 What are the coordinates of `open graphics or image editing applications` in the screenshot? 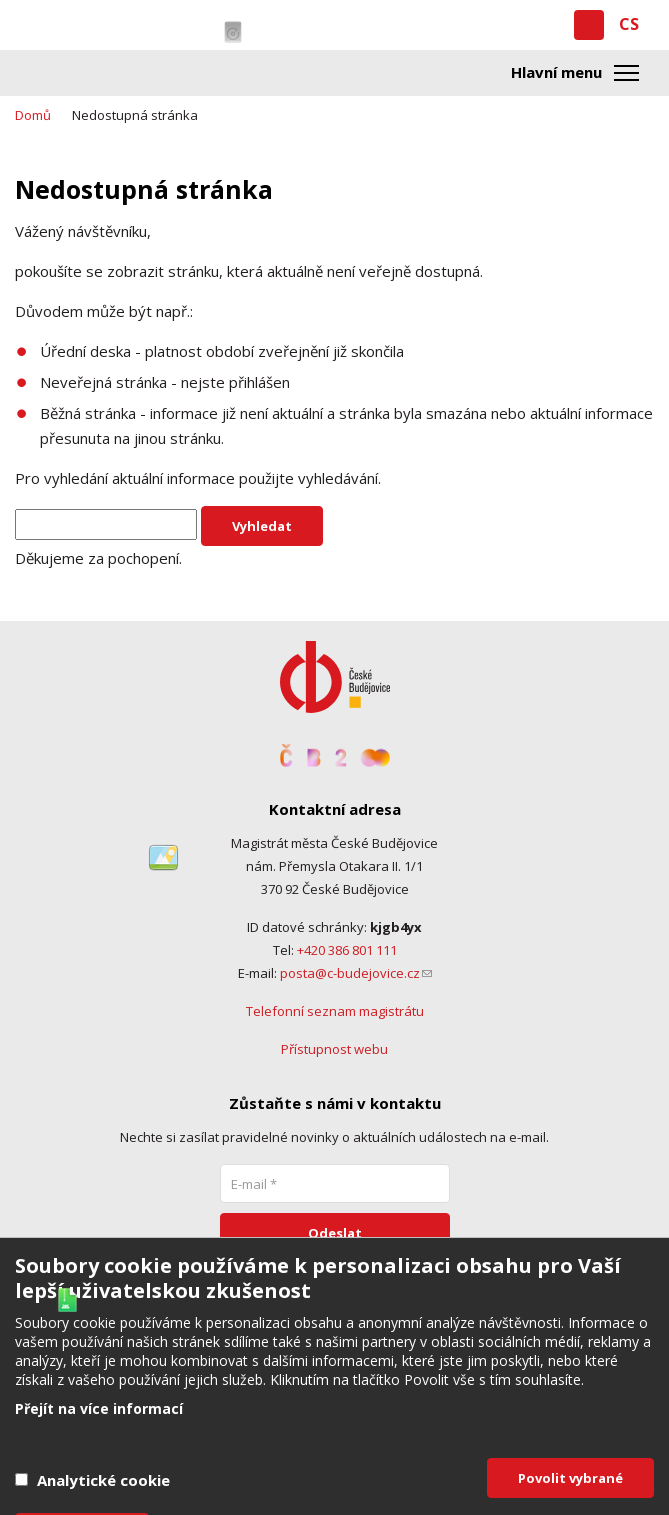 It's located at (163, 857).